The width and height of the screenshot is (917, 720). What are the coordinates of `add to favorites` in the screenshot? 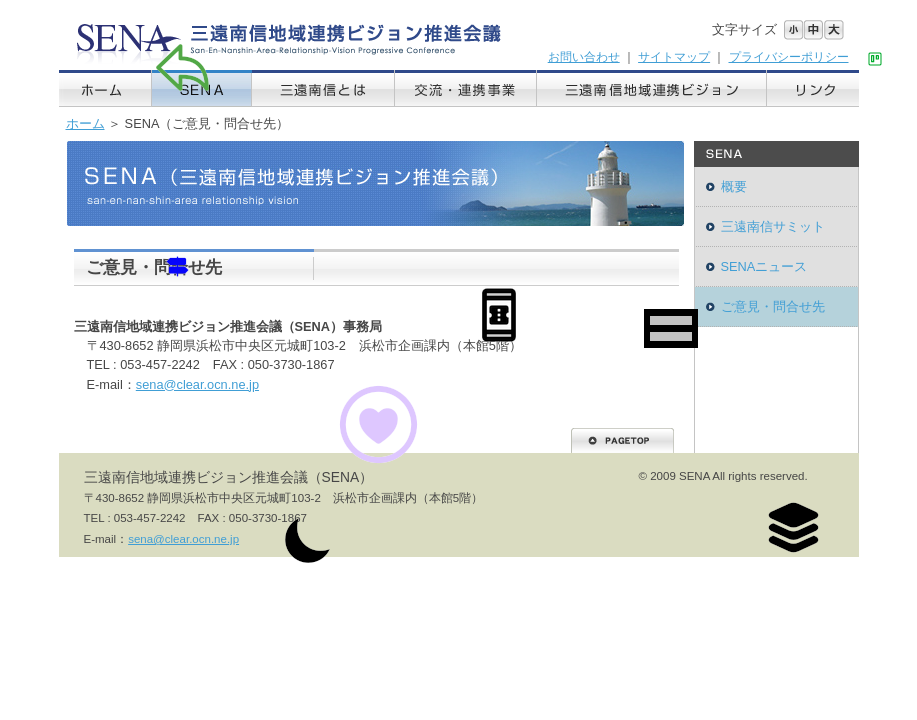 It's located at (378, 424).